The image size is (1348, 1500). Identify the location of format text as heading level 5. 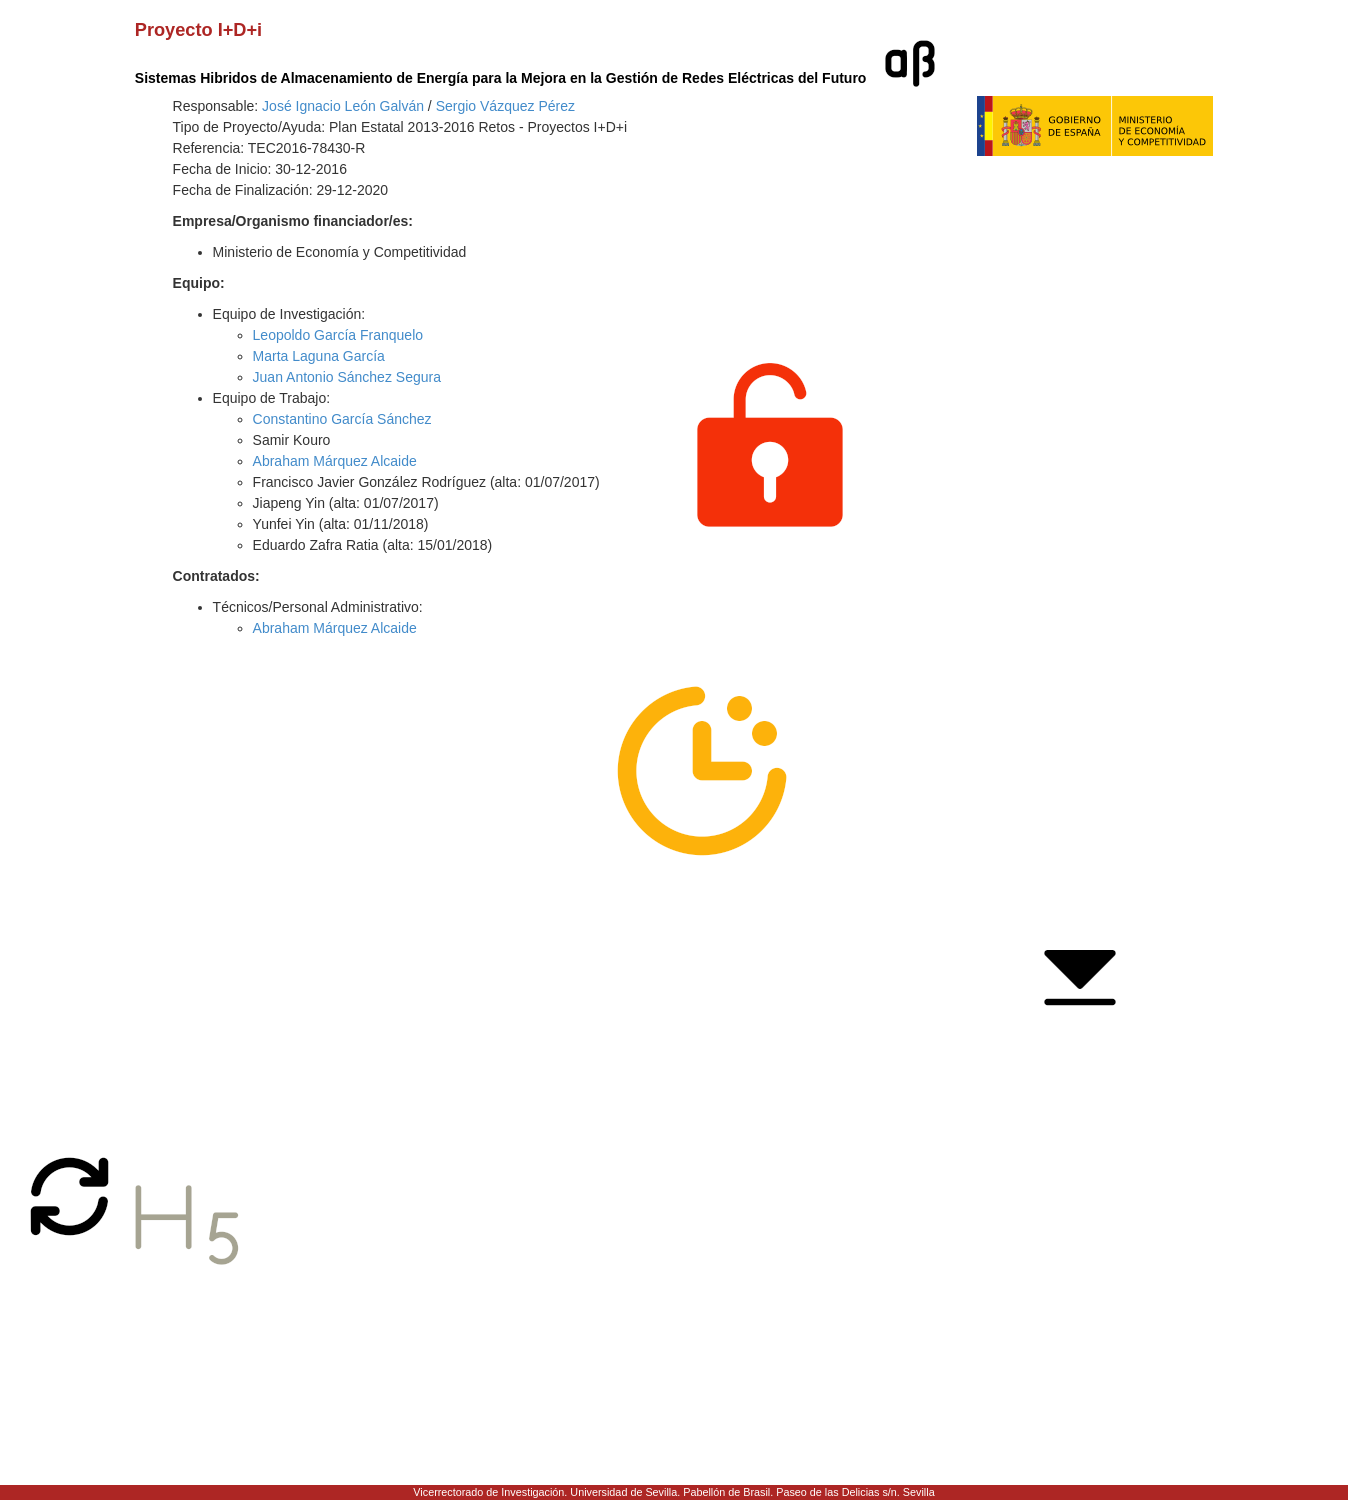
(181, 1223).